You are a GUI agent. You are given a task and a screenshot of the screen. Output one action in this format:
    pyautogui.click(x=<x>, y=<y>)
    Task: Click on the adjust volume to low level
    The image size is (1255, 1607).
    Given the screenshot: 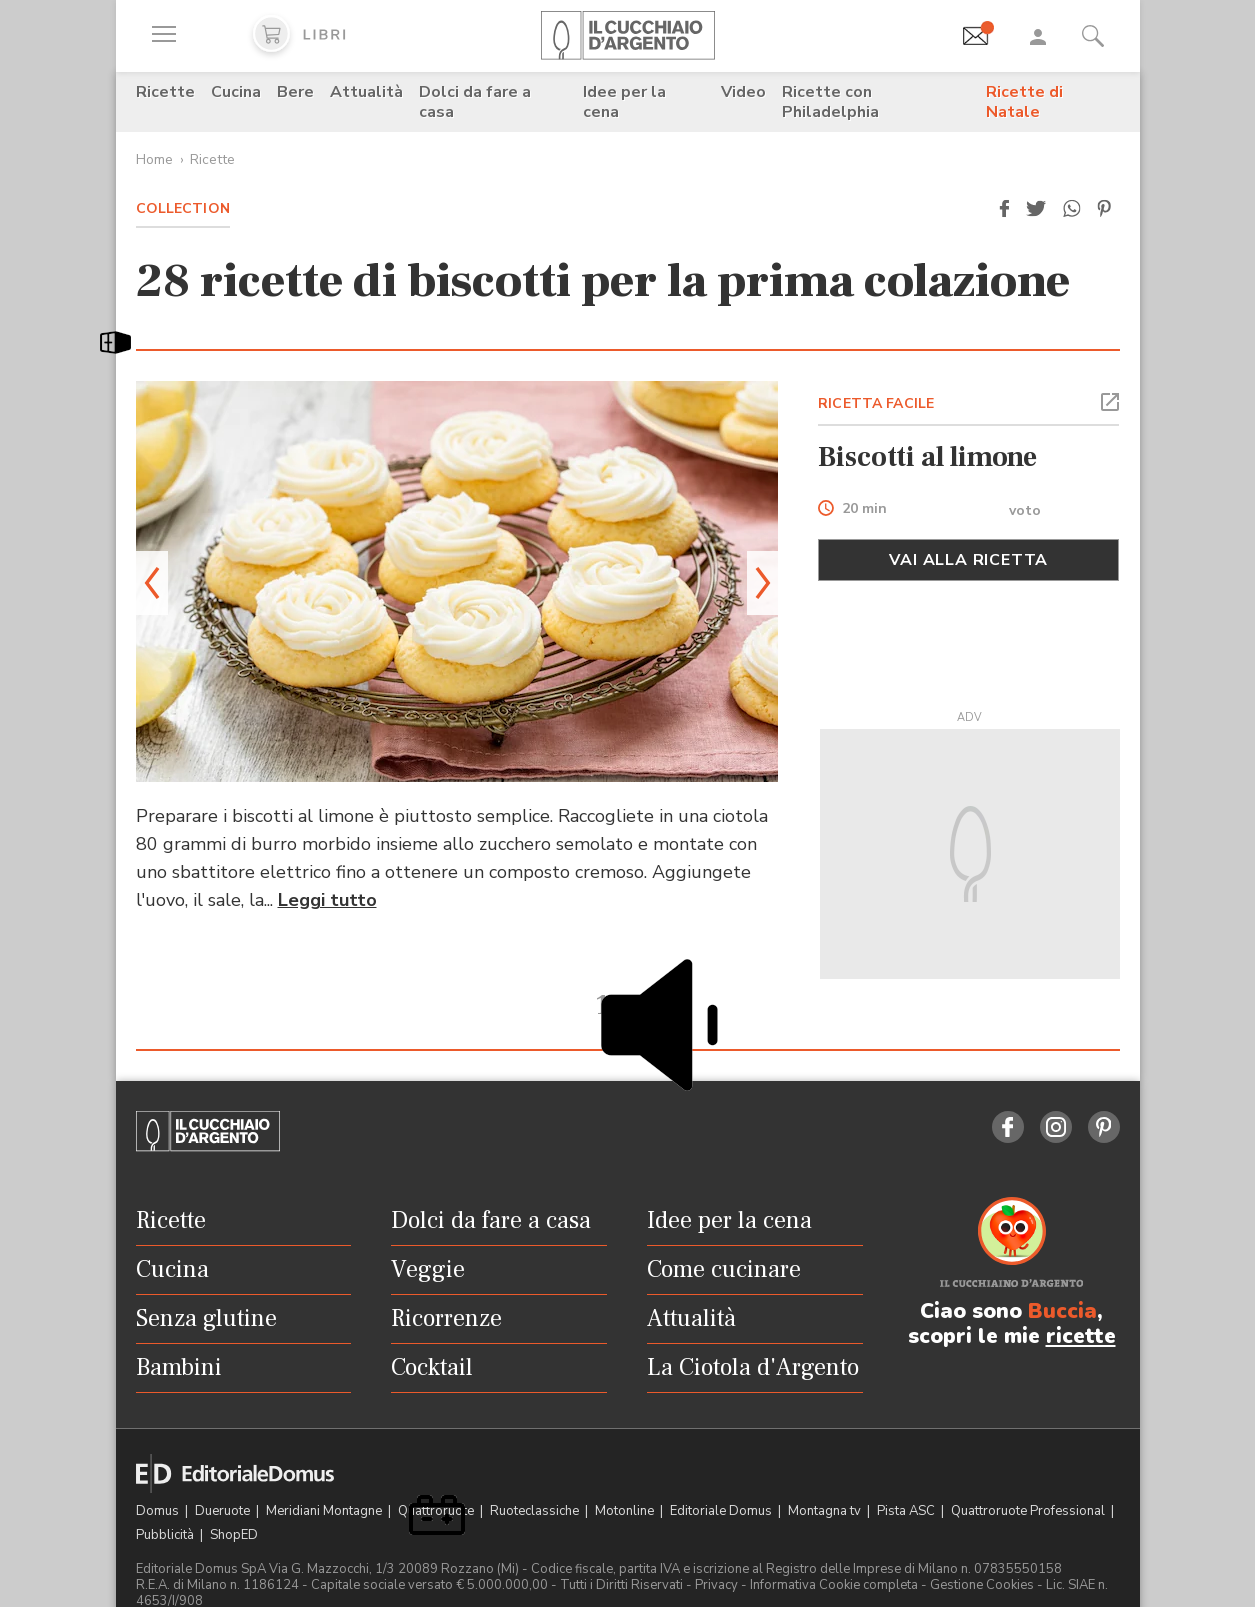 What is the action you would take?
    pyautogui.click(x=667, y=1025)
    